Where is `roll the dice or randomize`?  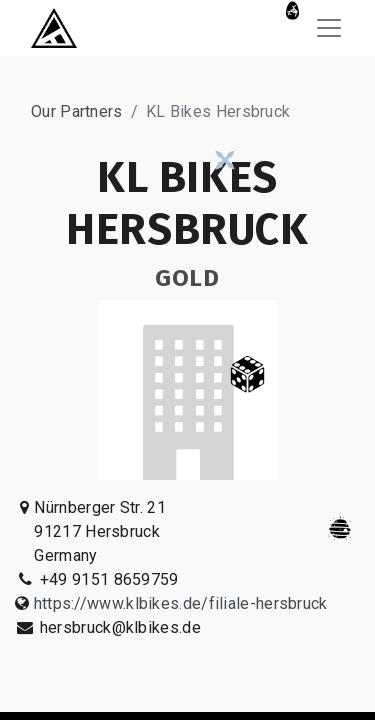 roll the dice or randomize is located at coordinates (247, 374).